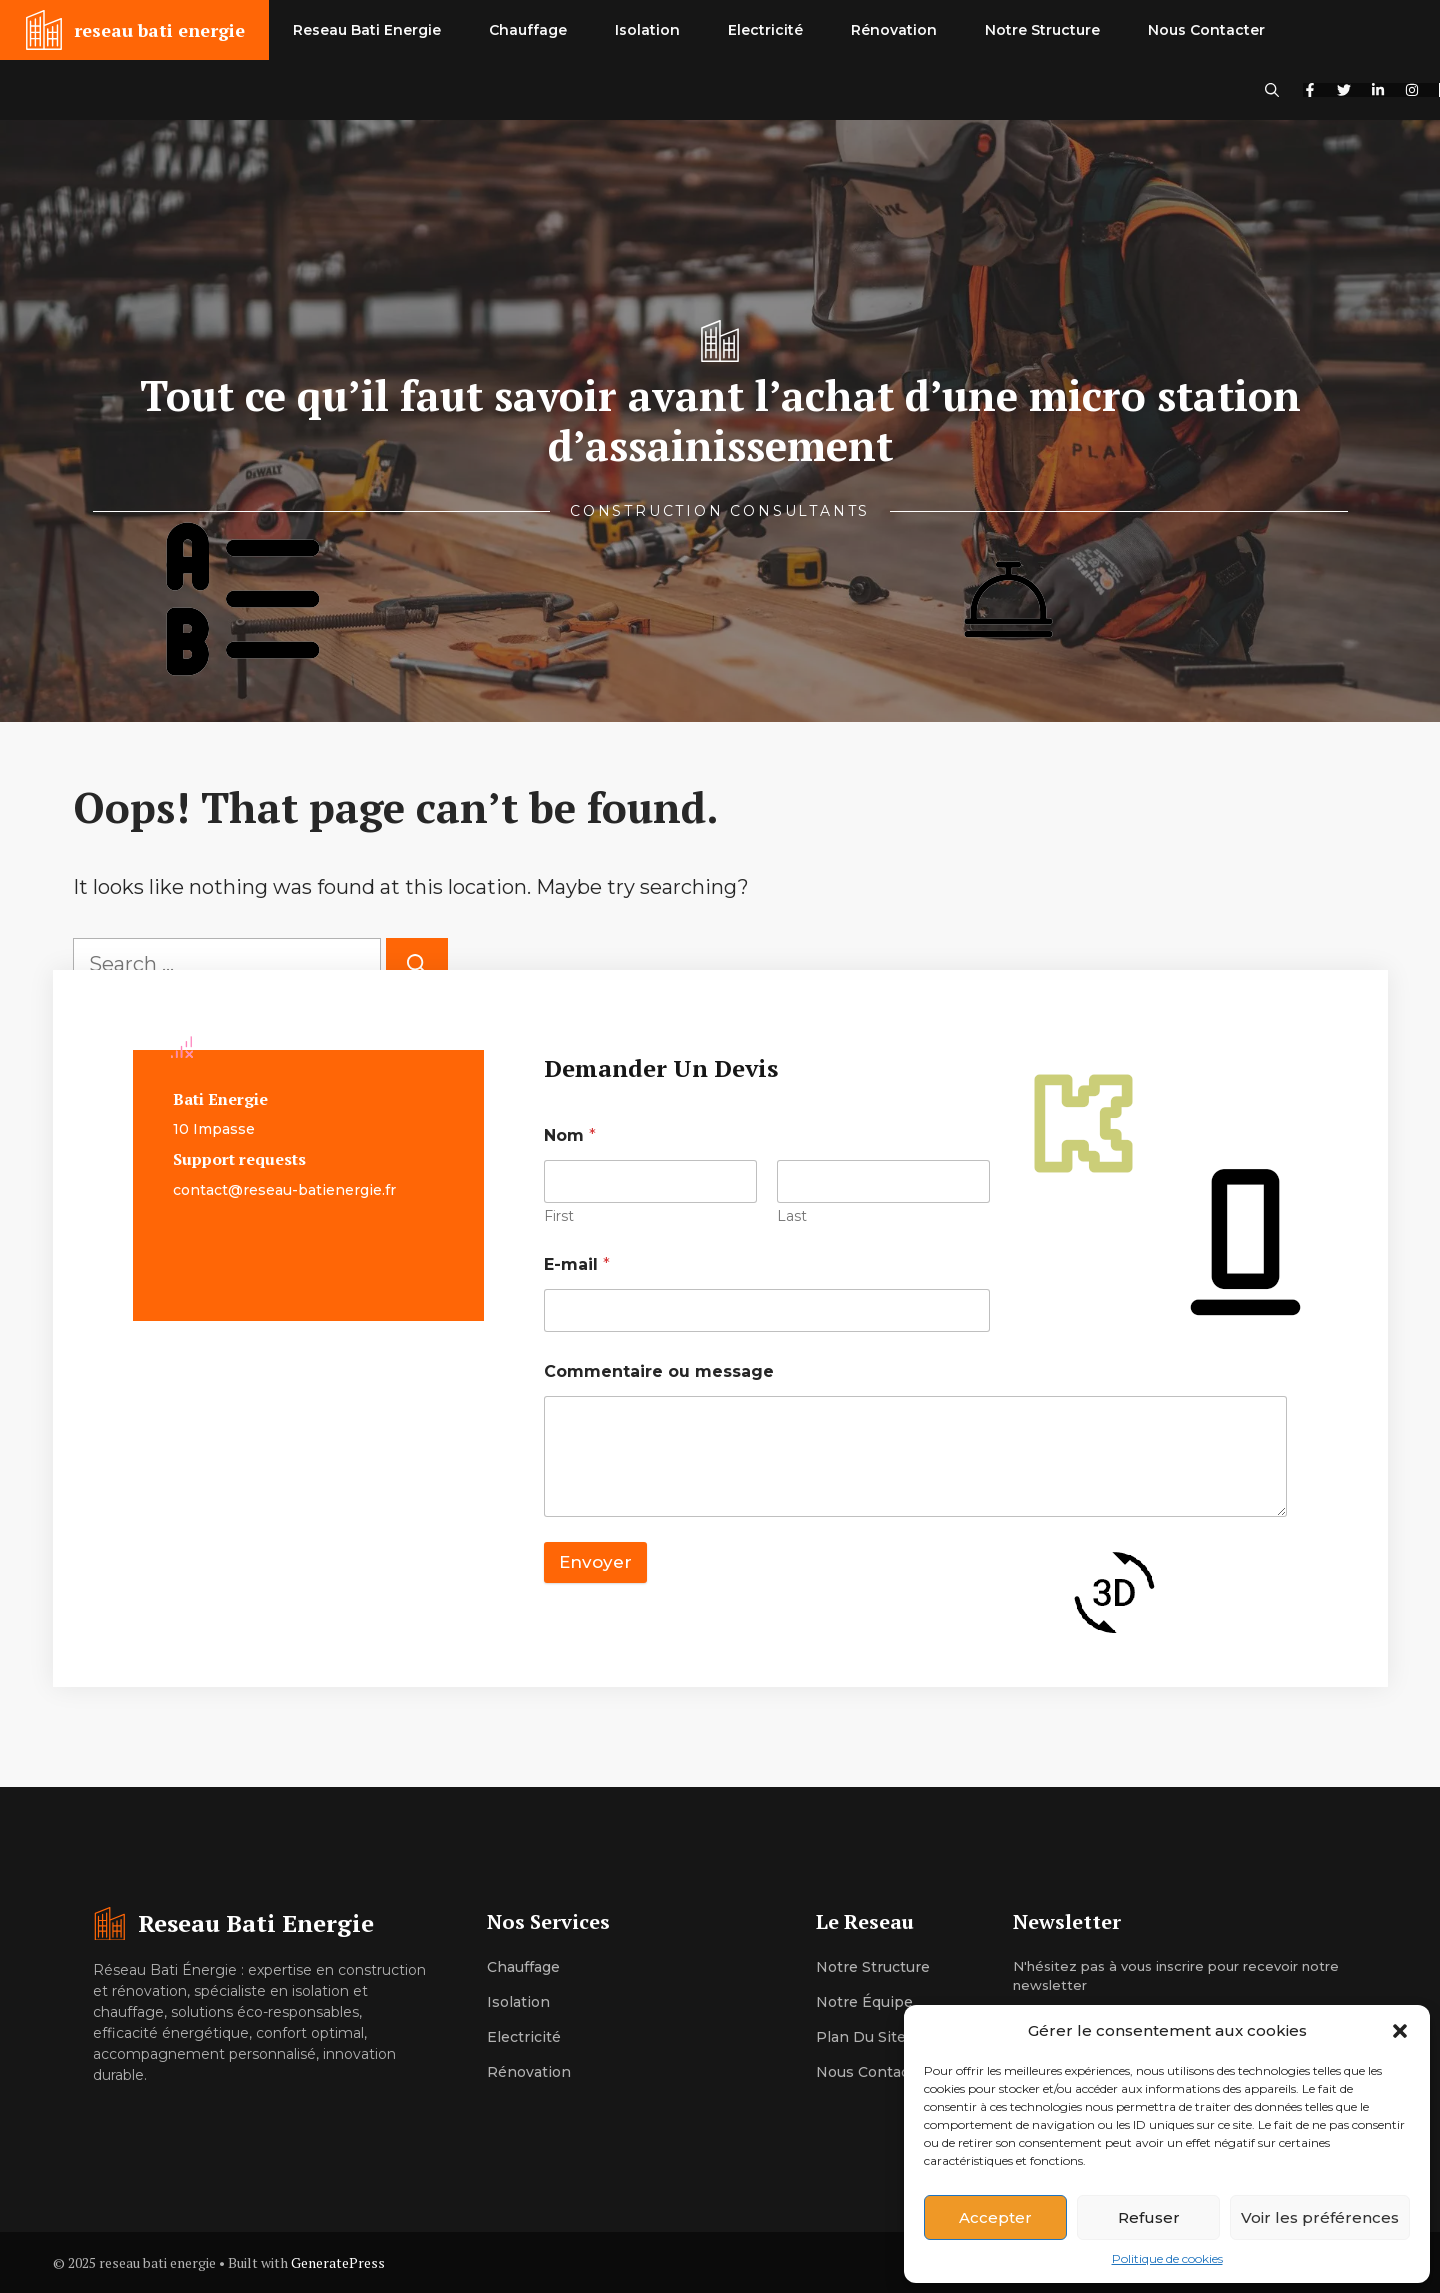 This screenshot has width=1440, height=2293. I want to click on no cellular signal available, so click(182, 1048).